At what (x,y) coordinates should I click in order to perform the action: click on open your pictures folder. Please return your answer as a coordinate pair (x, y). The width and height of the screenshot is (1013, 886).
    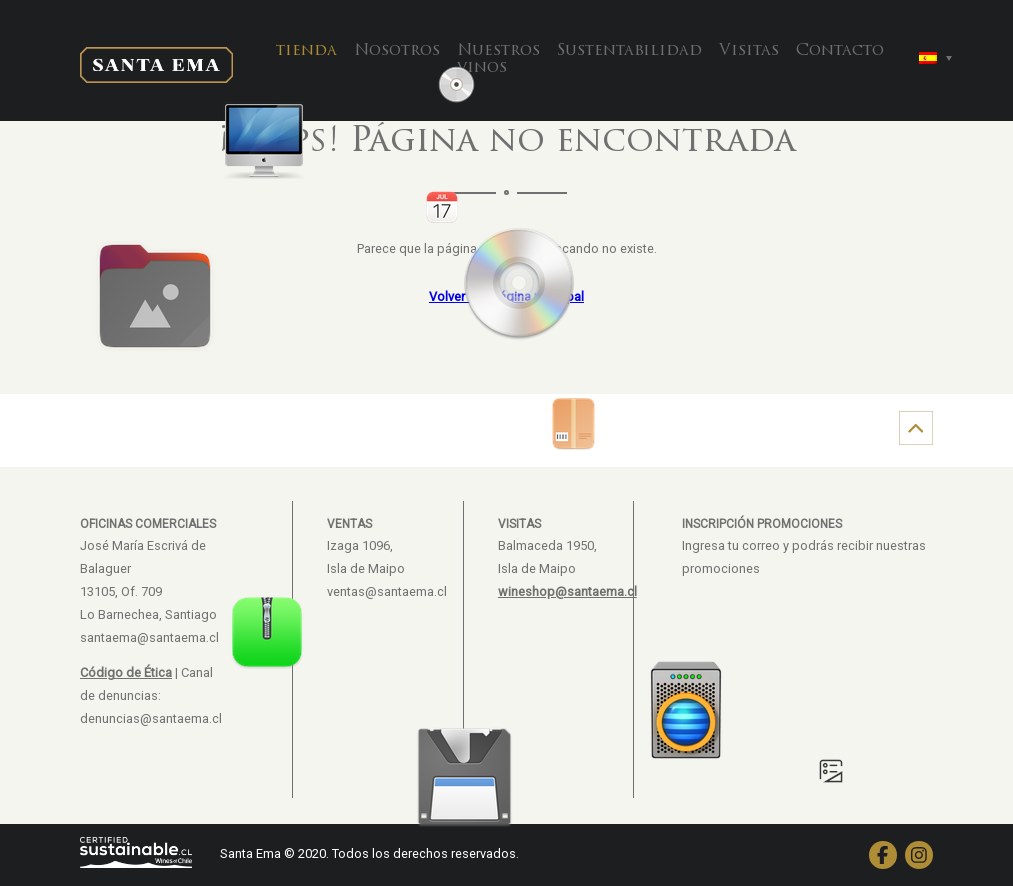
    Looking at the image, I should click on (155, 296).